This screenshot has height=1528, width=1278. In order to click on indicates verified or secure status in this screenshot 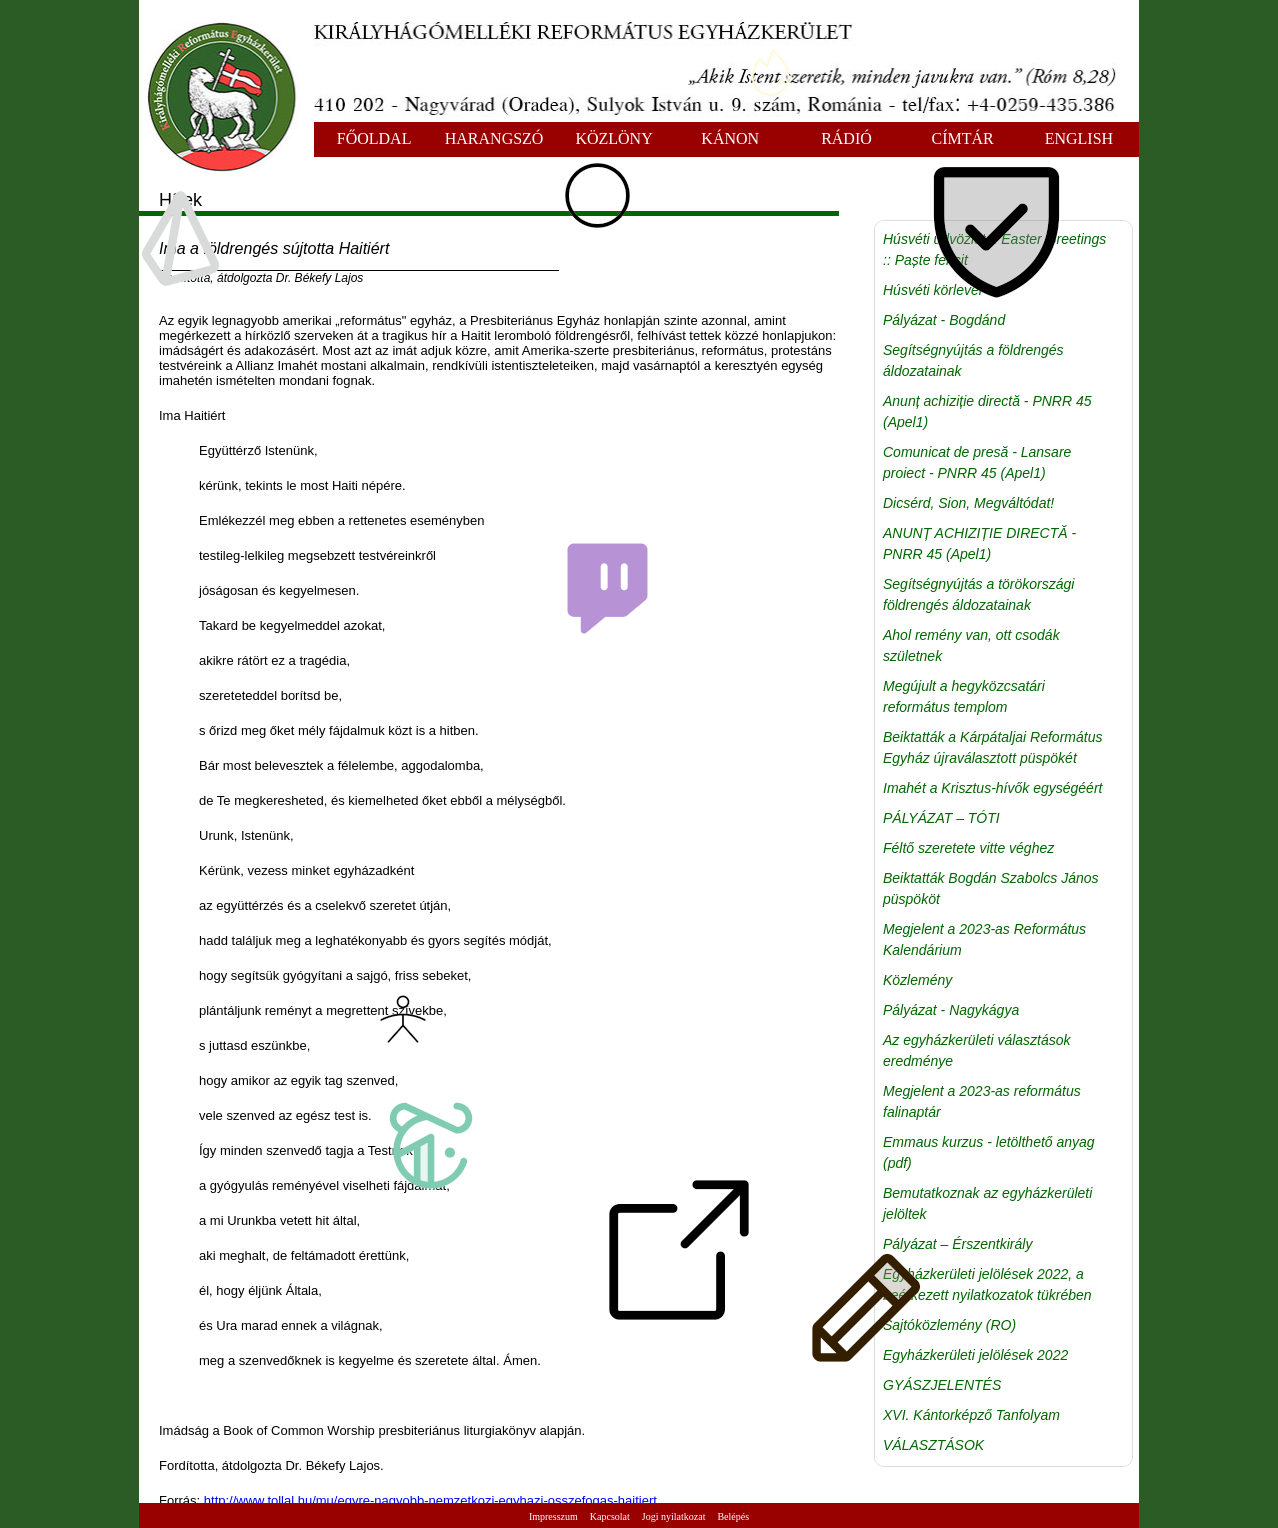, I will do `click(996, 224)`.